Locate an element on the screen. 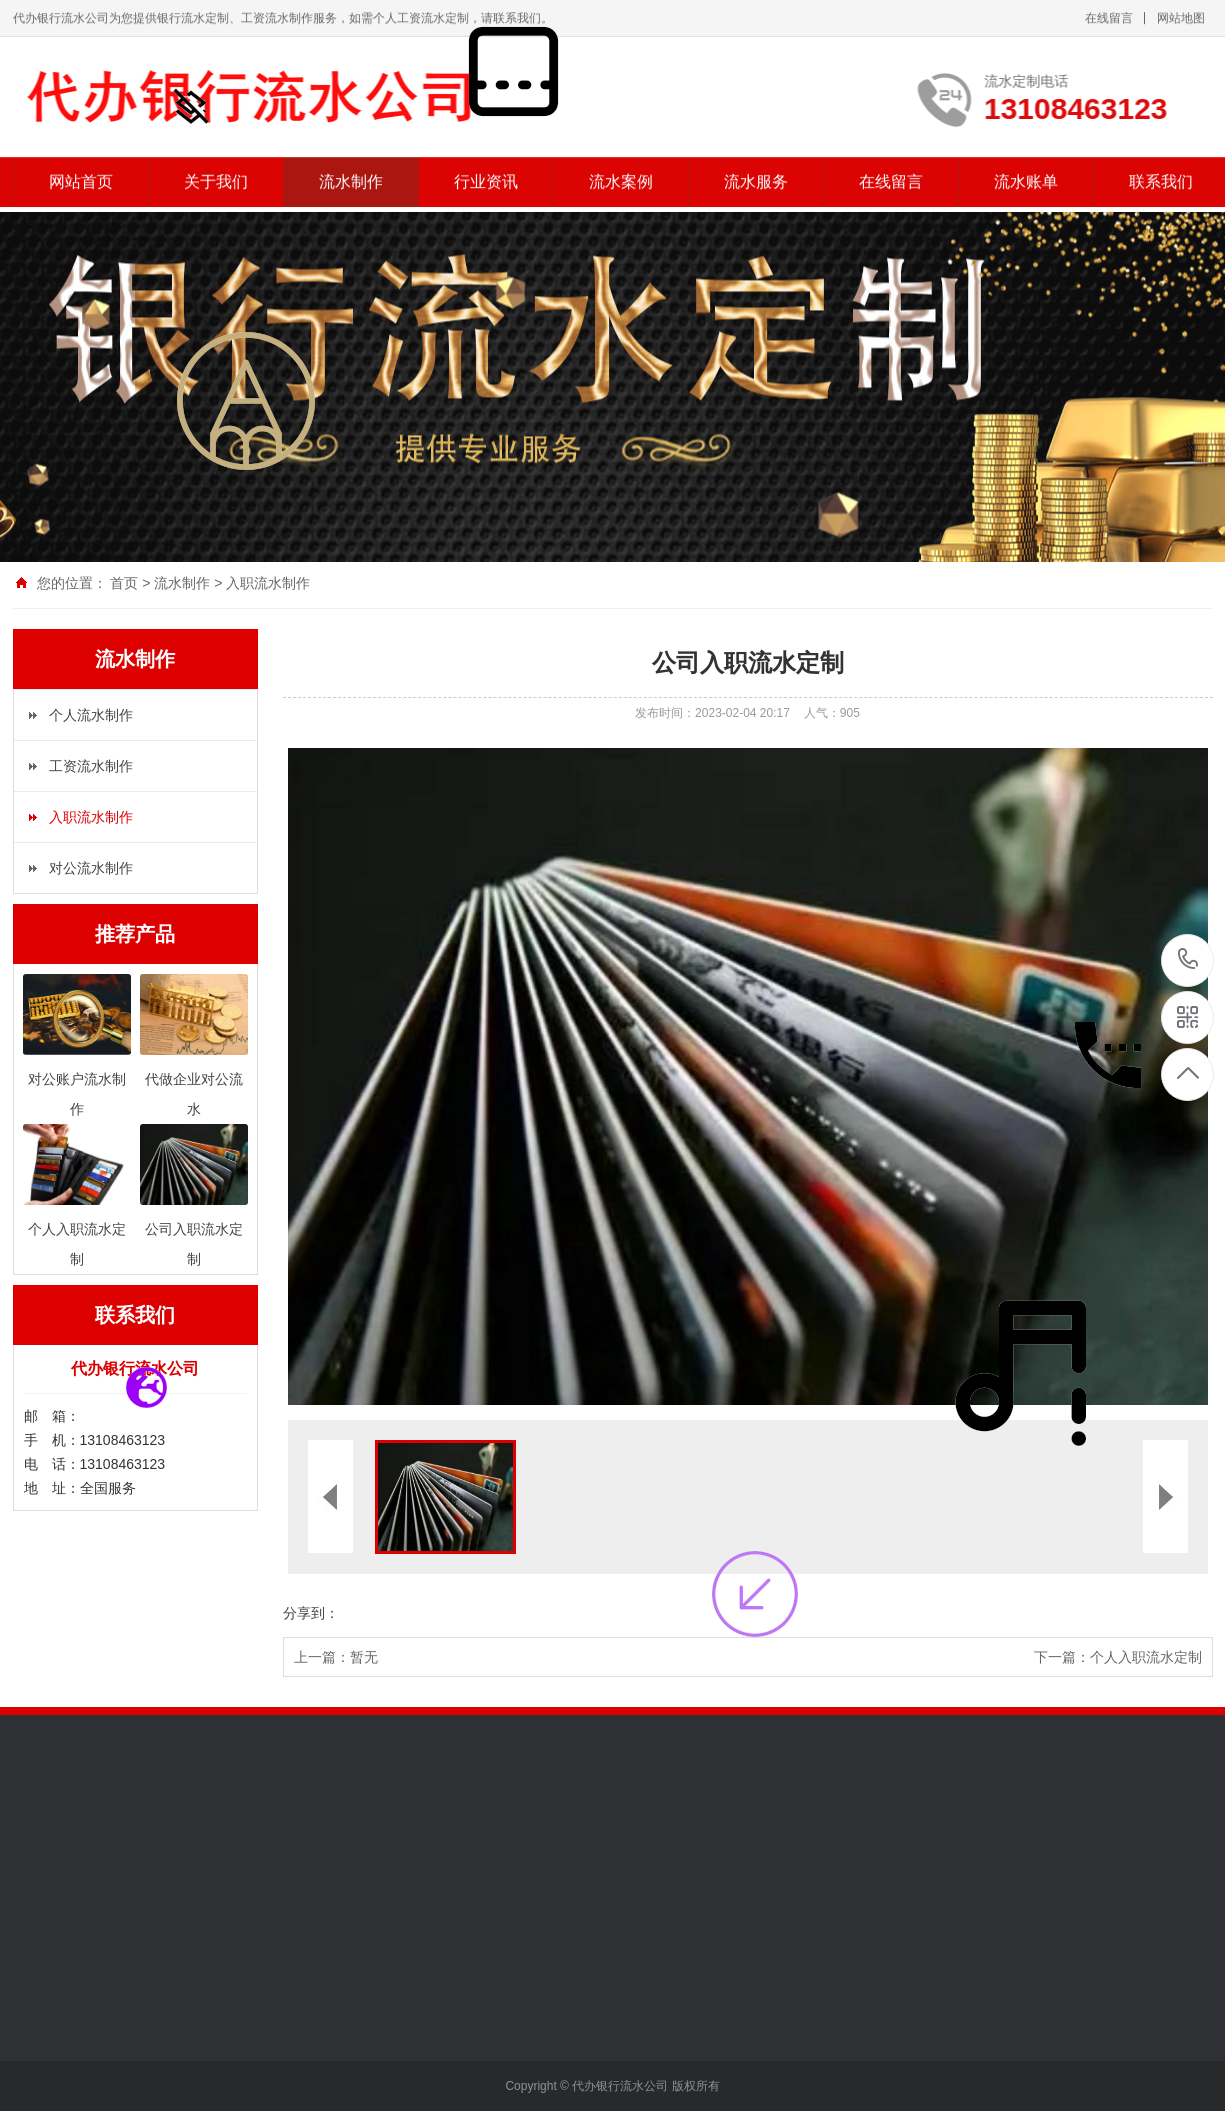 Image resolution: width=1225 pixels, height=2113 pixels. switch to international or global settings is located at coordinates (146, 1387).